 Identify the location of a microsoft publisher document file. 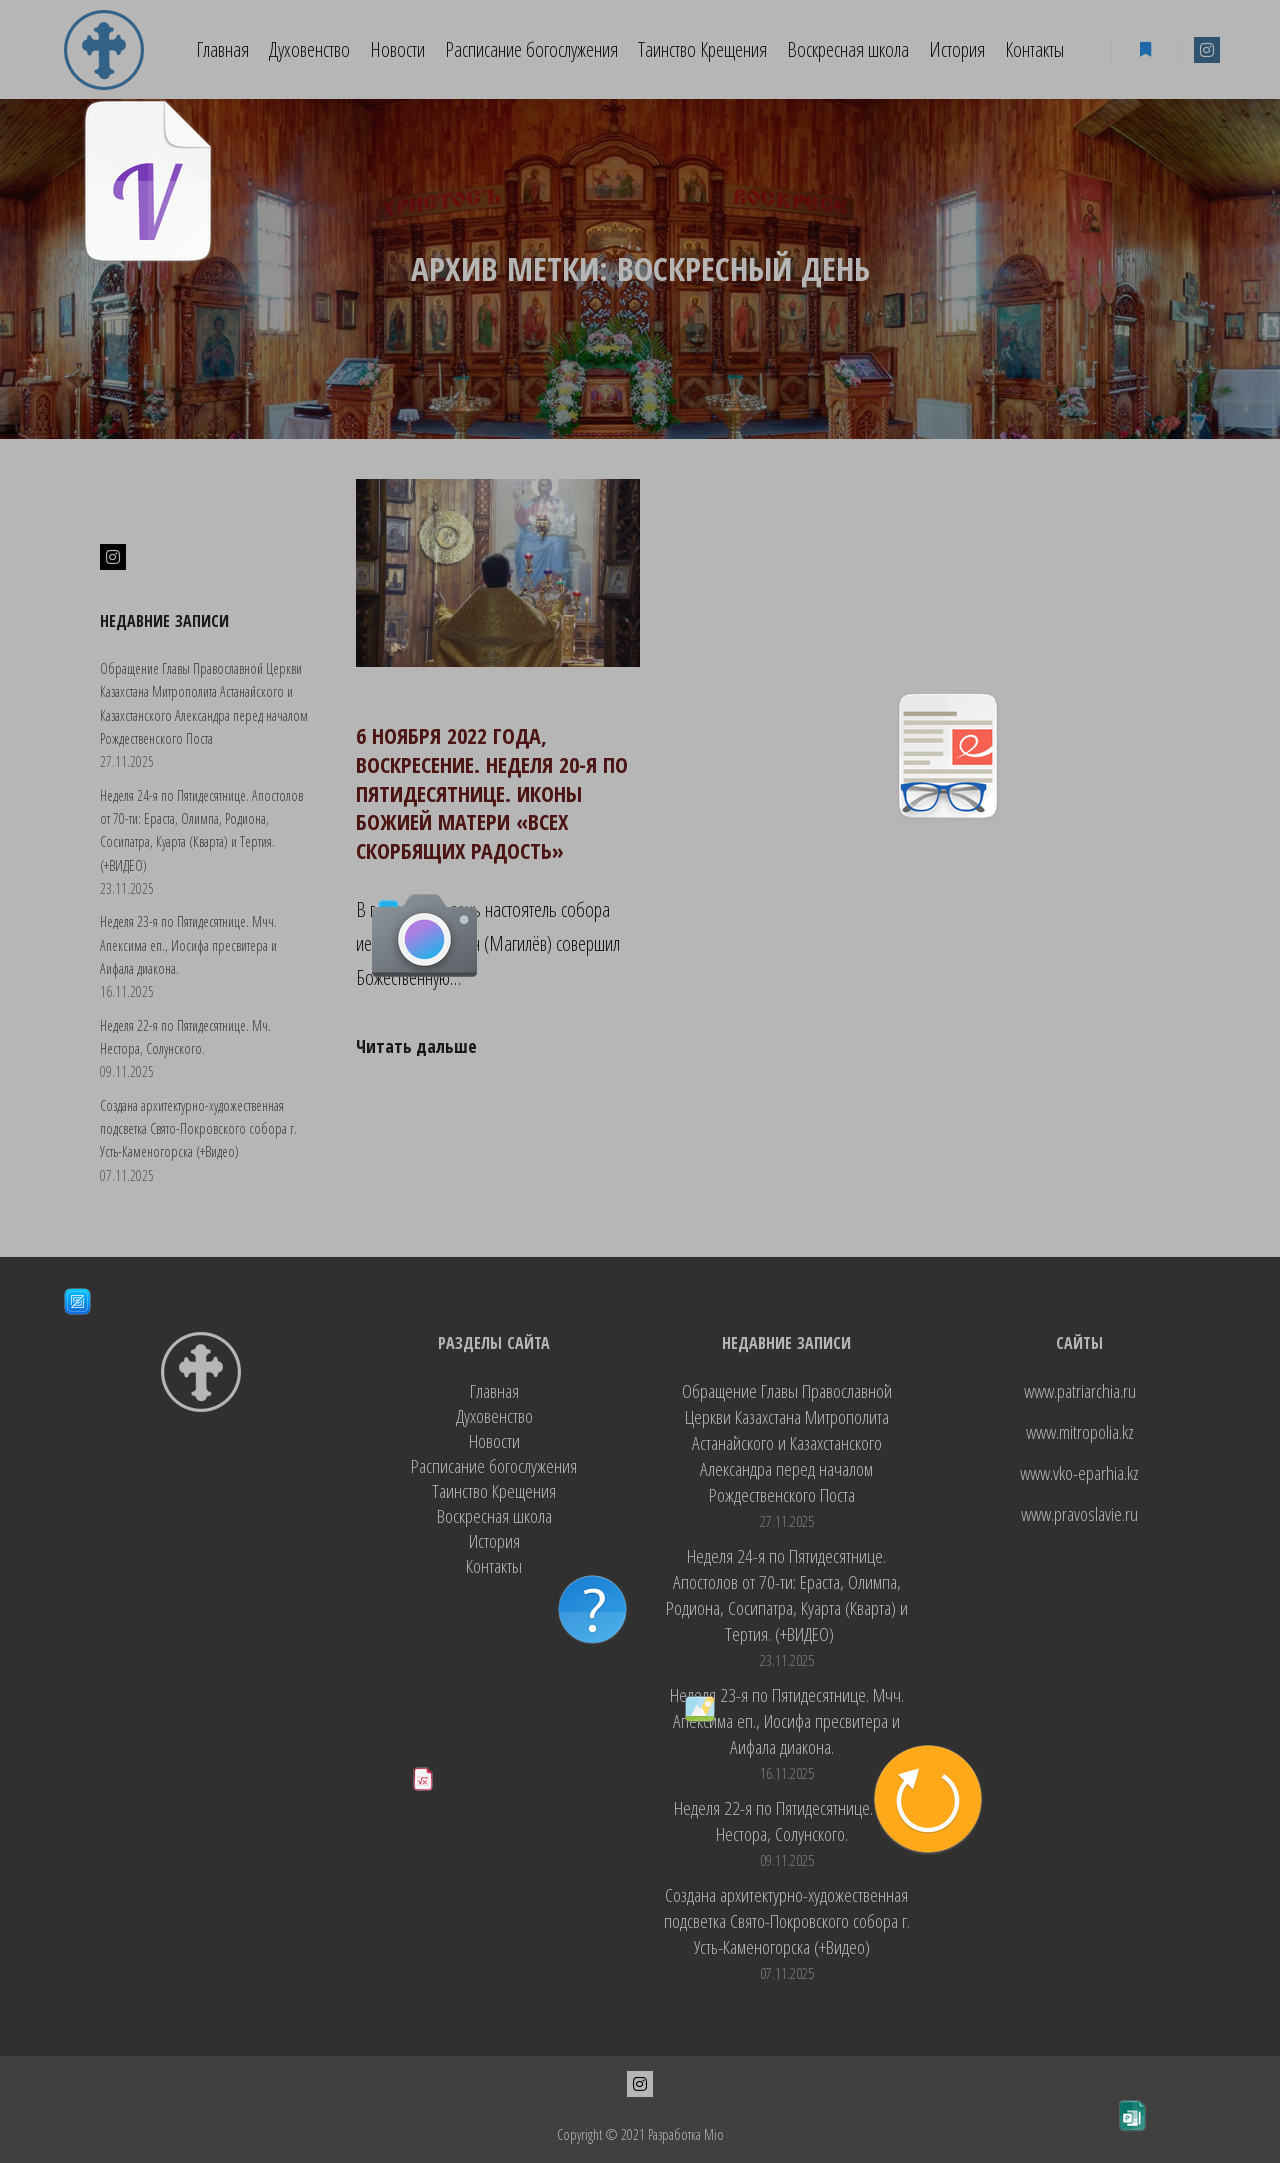
(1132, 2115).